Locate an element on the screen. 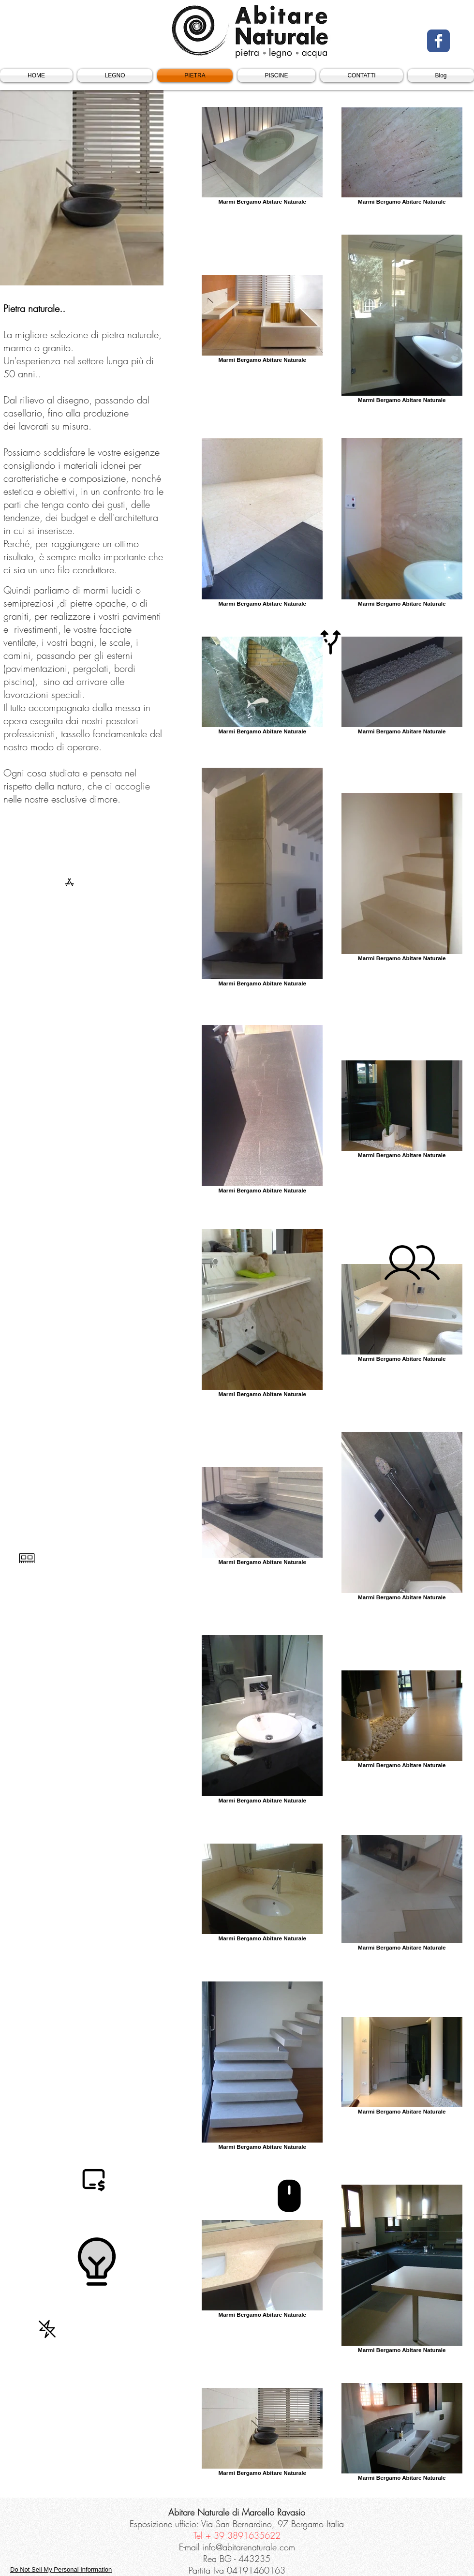 The width and height of the screenshot is (474, 2576). toggle idea or inspiration mode is located at coordinates (97, 2262).